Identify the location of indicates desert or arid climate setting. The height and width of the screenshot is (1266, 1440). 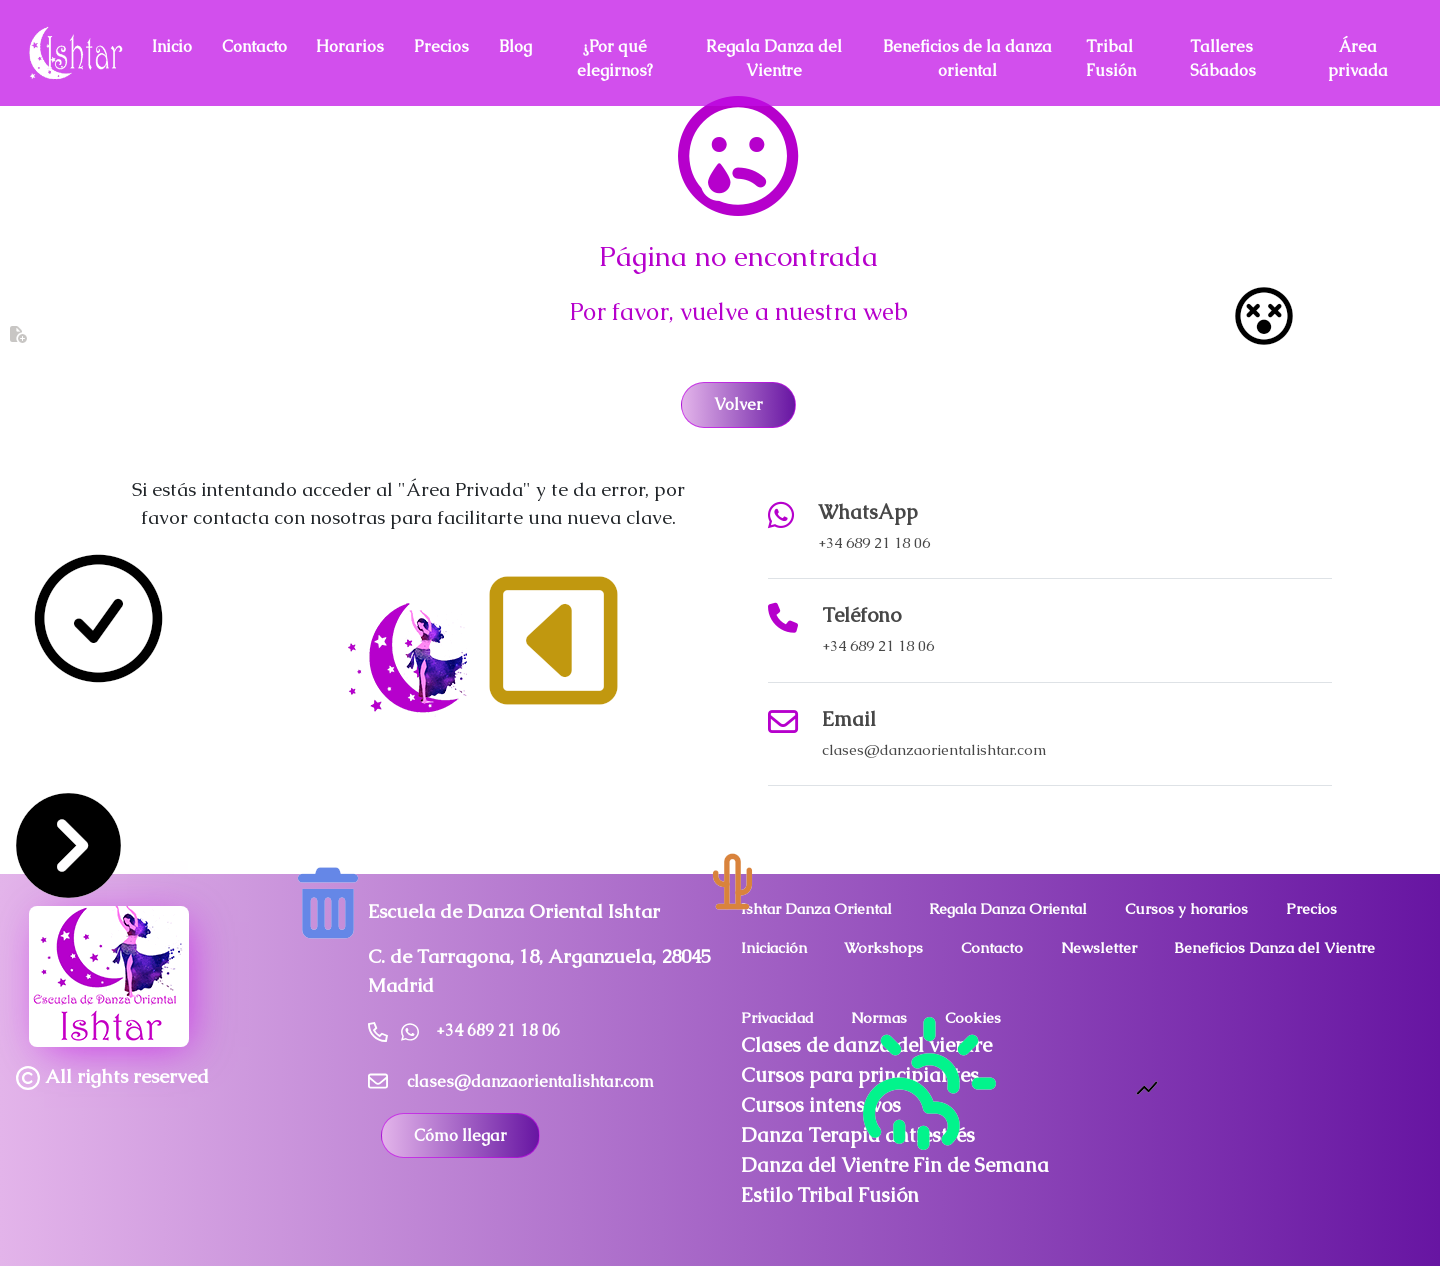
(732, 881).